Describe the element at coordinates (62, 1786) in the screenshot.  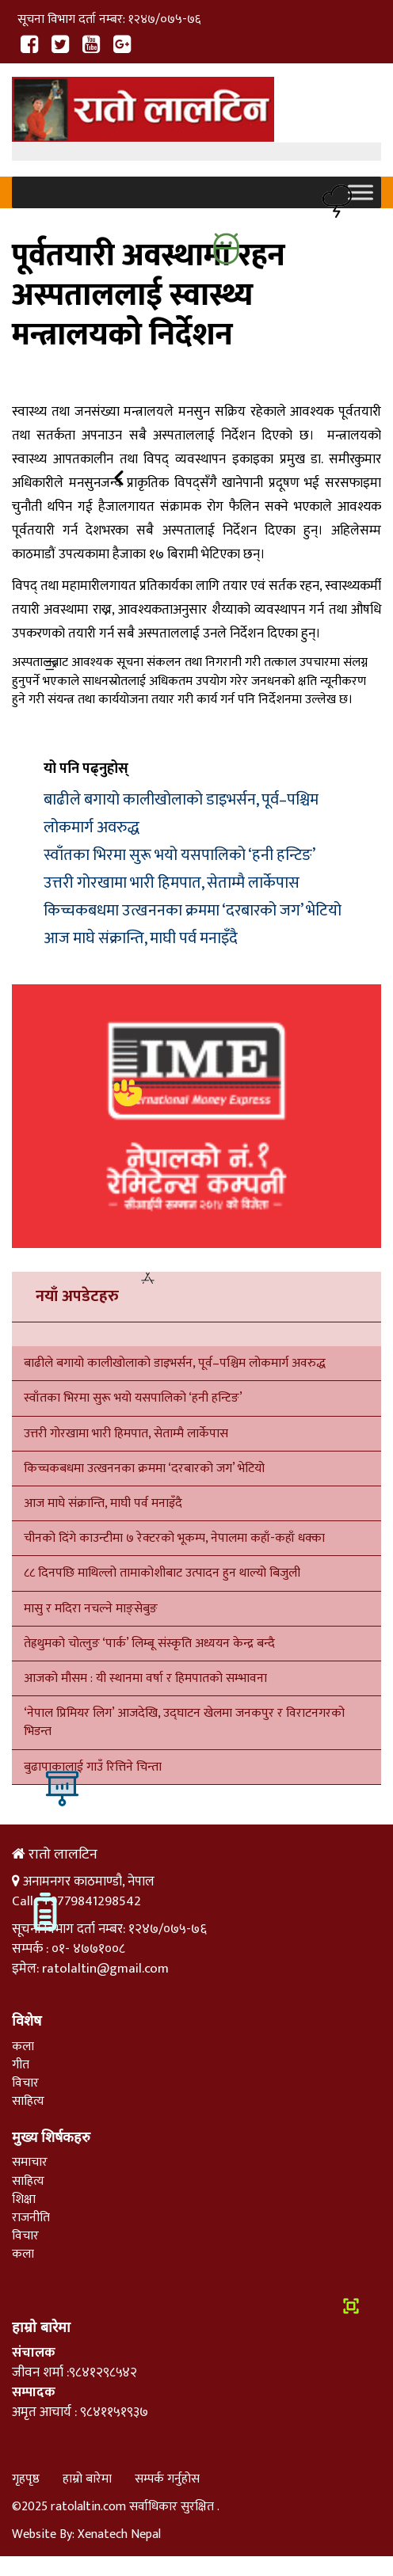
I see `view presentation with chart data` at that location.